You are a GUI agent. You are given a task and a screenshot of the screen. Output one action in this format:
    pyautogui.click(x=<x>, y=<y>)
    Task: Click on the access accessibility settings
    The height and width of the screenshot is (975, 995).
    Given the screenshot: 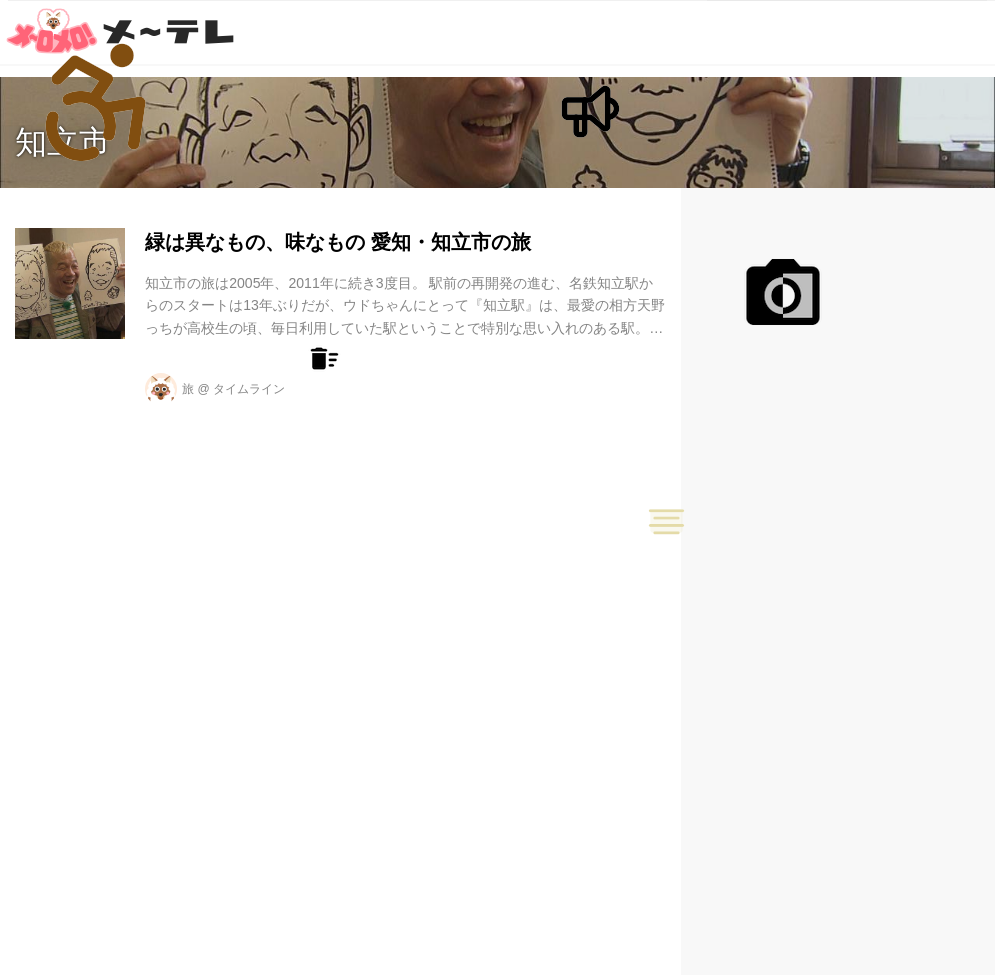 What is the action you would take?
    pyautogui.click(x=98, y=102)
    